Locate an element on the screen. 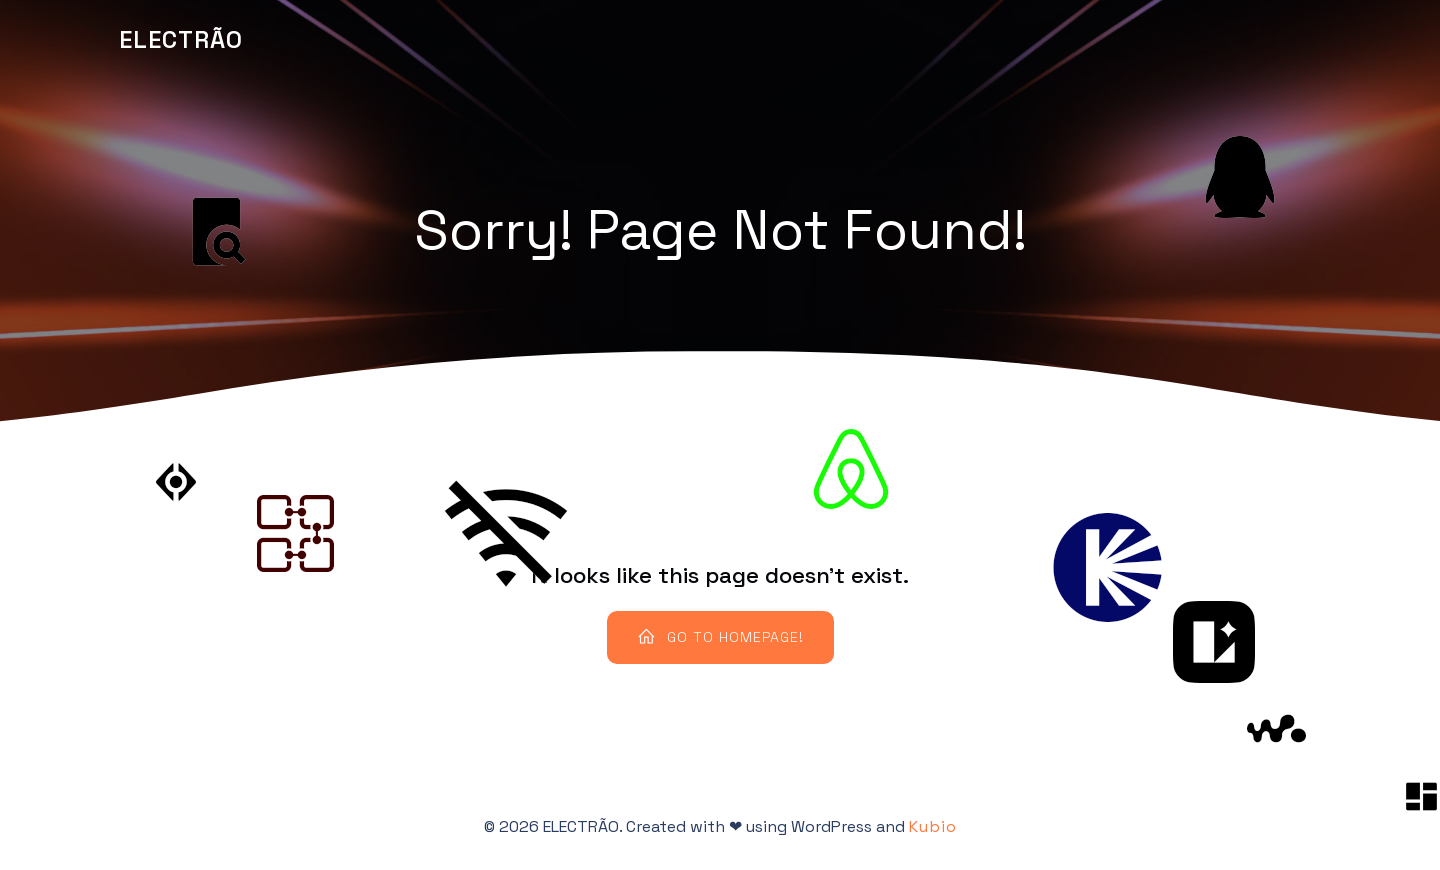 The width and height of the screenshot is (1440, 870). Sony Walkman brand logo is located at coordinates (1276, 728).